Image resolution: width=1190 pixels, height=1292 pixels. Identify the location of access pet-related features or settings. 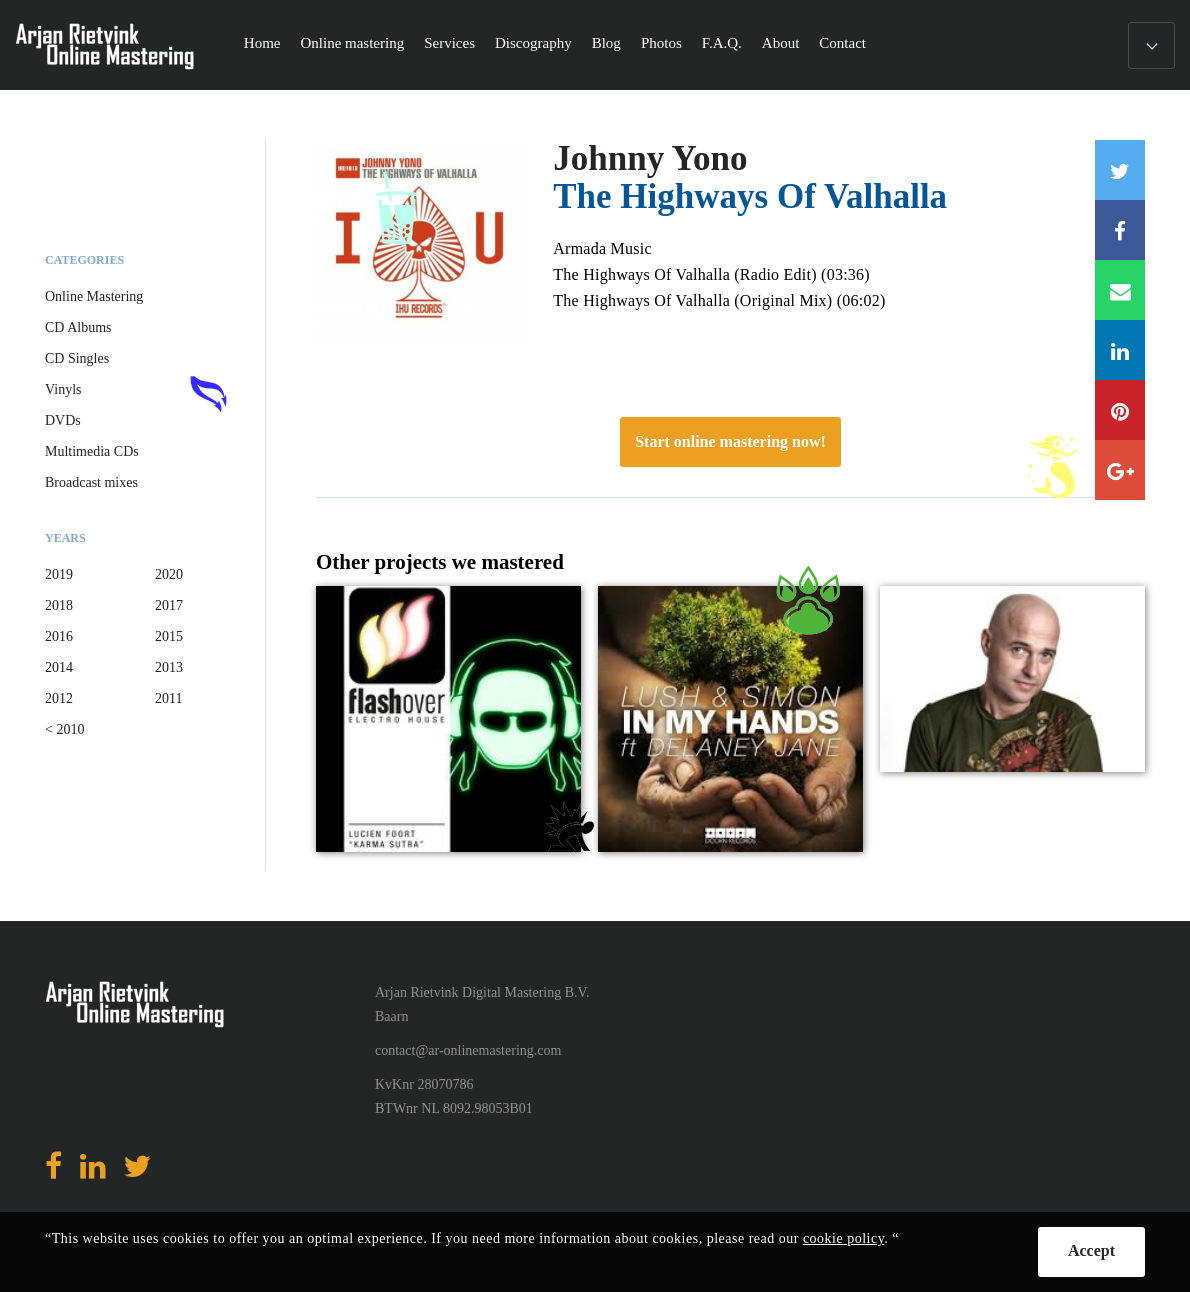
(808, 600).